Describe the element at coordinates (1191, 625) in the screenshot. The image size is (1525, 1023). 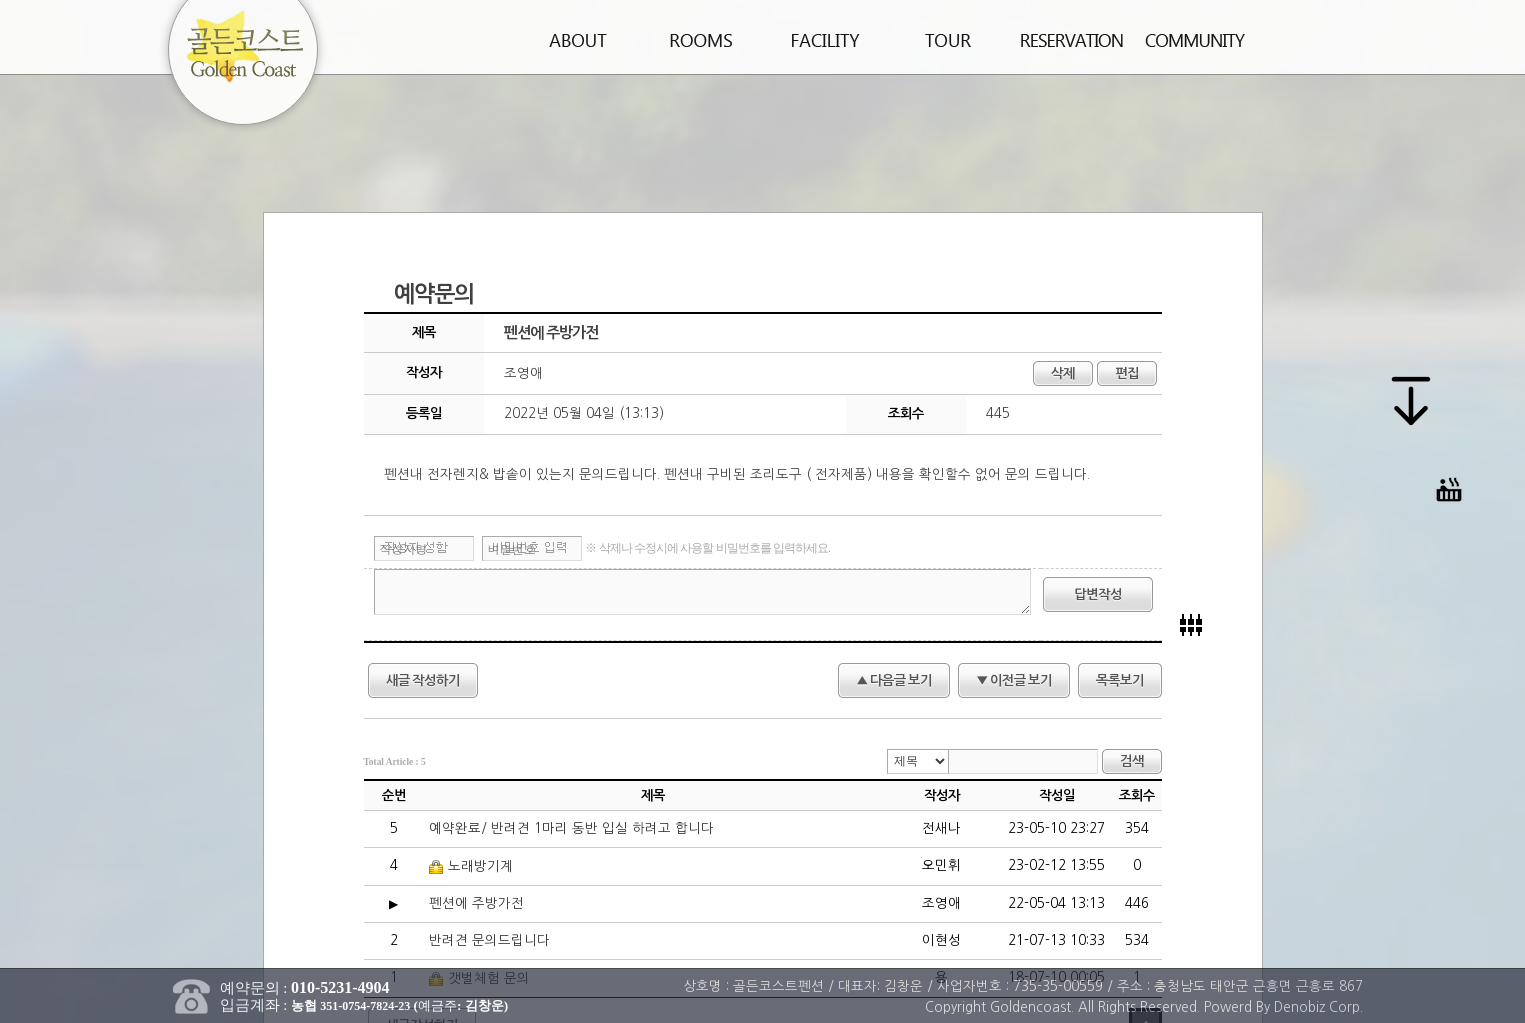
I see `configure audio/video input connections` at that location.